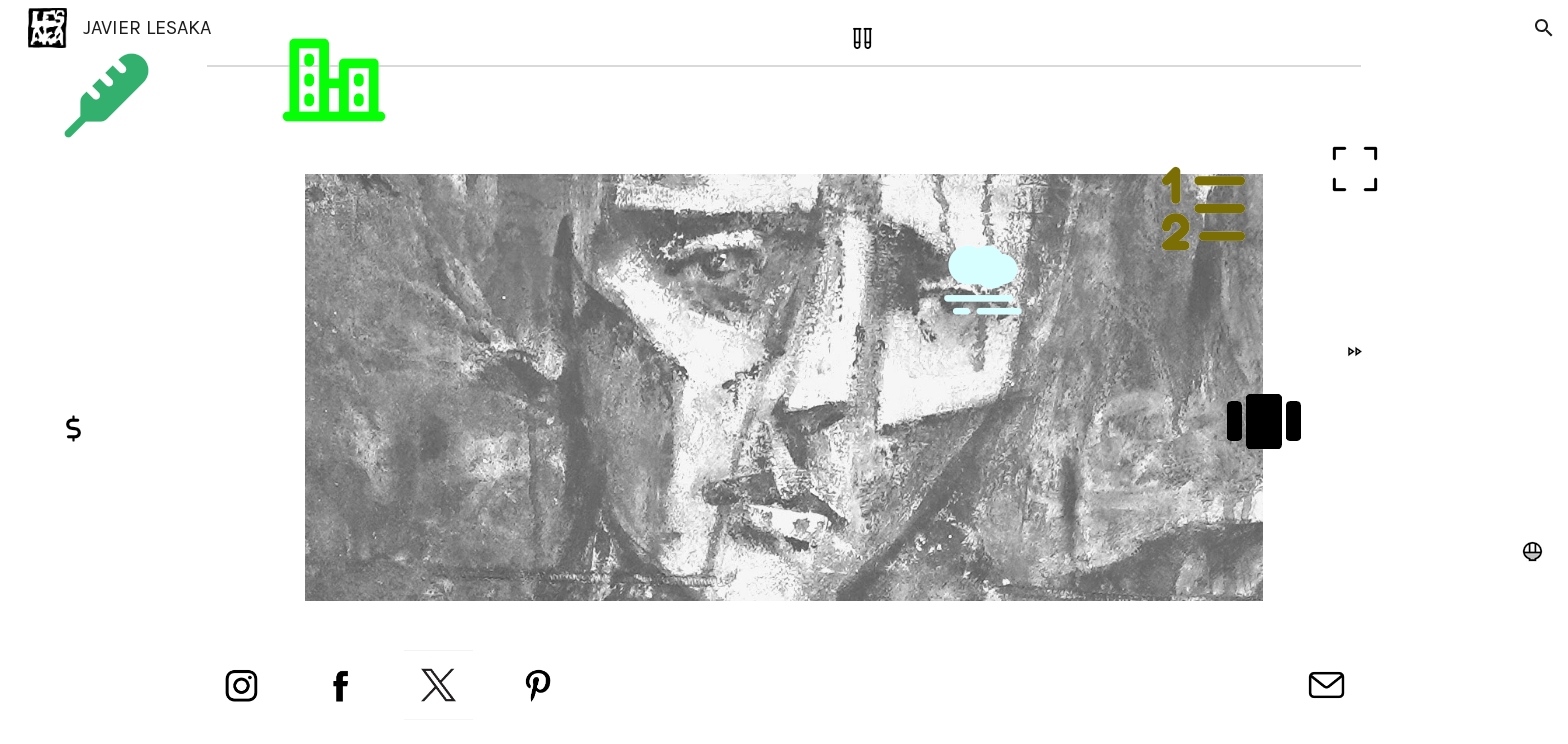 This screenshot has width=1568, height=744. I want to click on view content in carousel format, so click(1264, 423).